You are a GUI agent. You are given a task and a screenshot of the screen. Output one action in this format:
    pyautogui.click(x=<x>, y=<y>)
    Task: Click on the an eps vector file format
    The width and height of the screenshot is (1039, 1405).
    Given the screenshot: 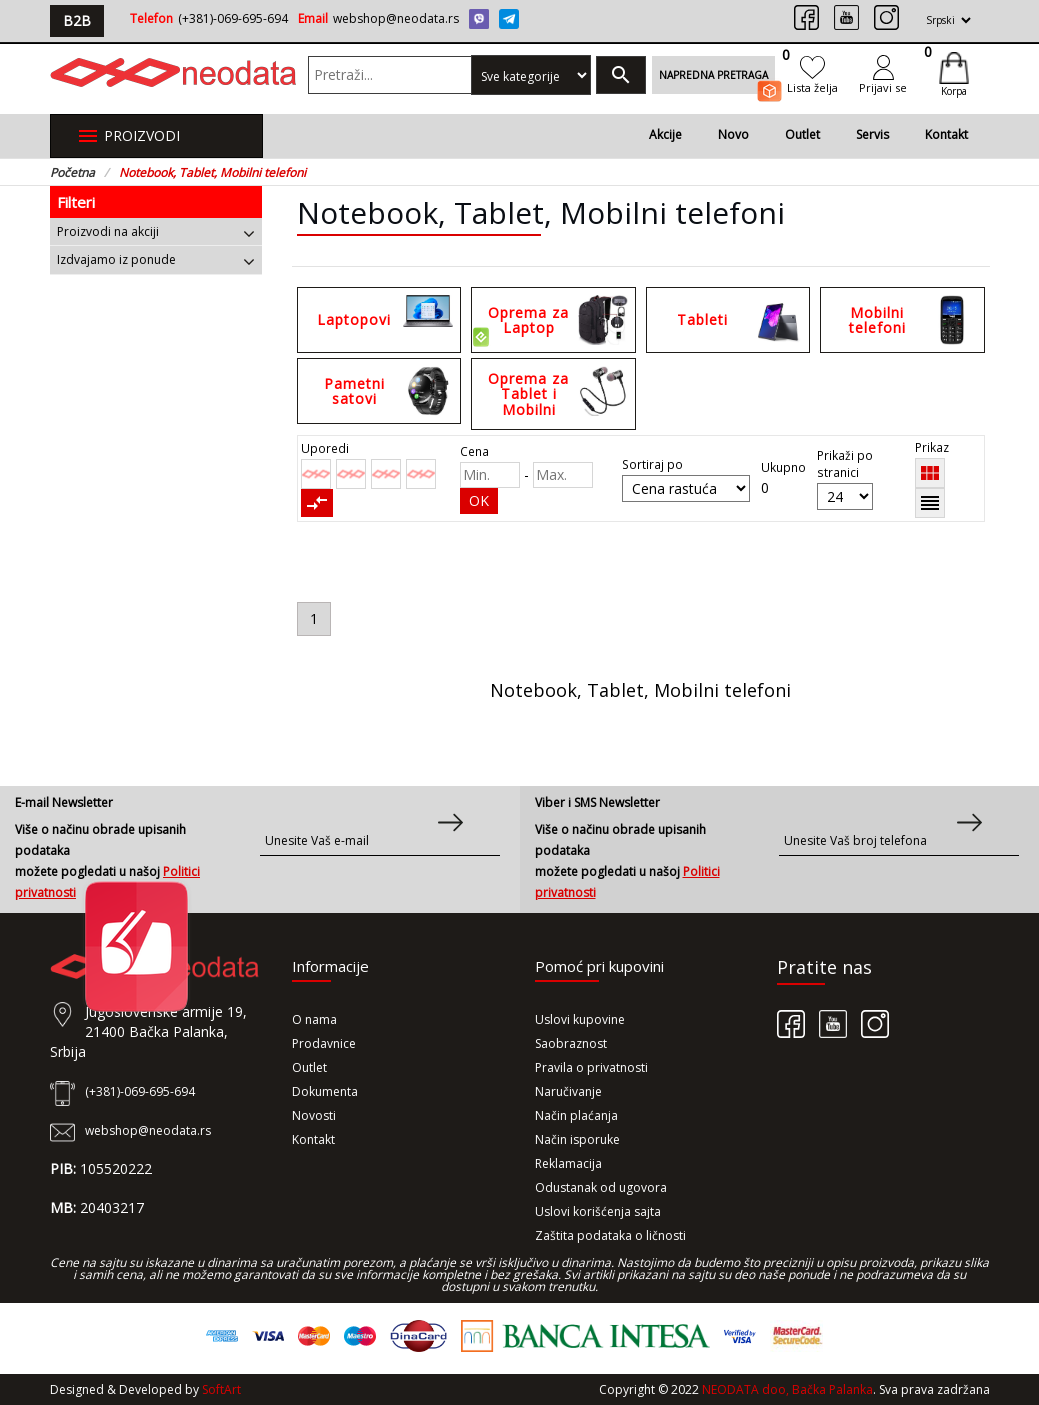 What is the action you would take?
    pyautogui.click(x=136, y=946)
    